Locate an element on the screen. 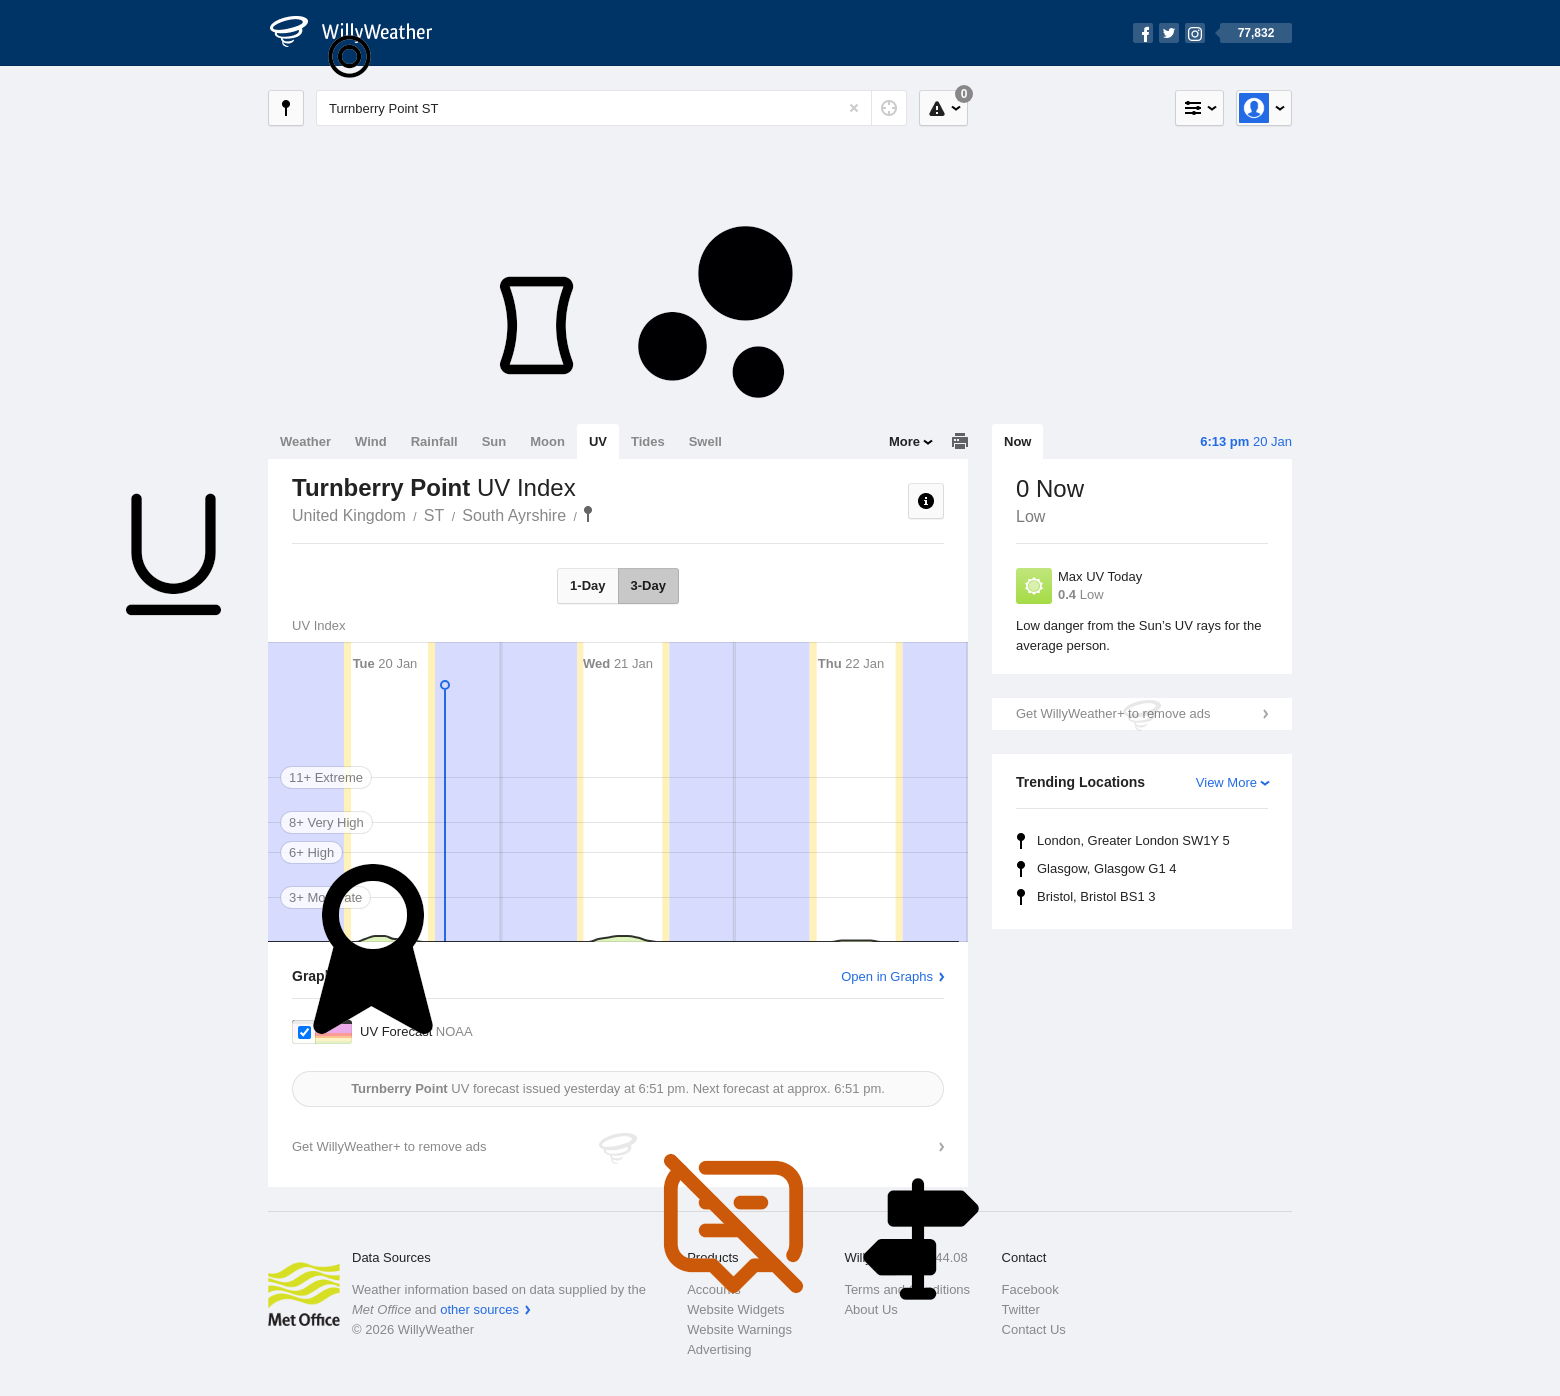 Image resolution: width=1560 pixels, height=1396 pixels. get directions to a destination is located at coordinates (918, 1239).